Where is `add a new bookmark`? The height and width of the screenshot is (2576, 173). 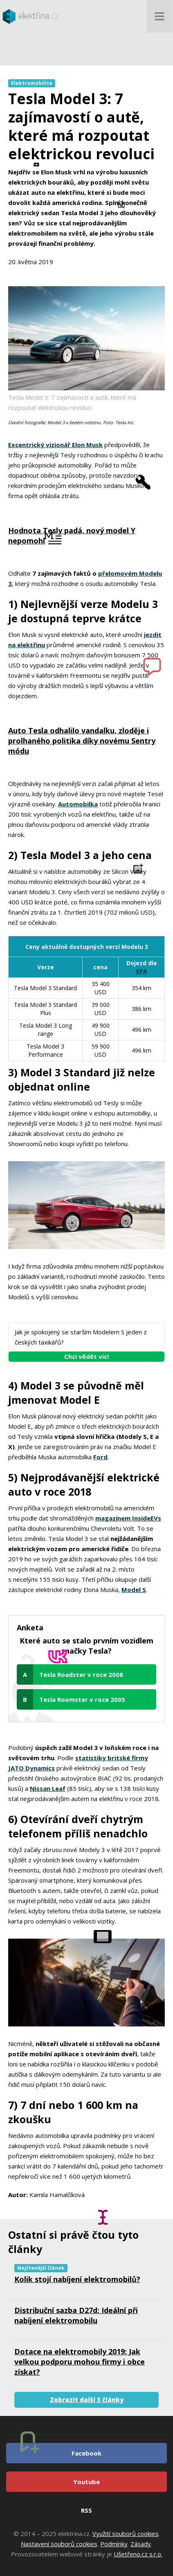 add a new bookmark is located at coordinates (28, 2442).